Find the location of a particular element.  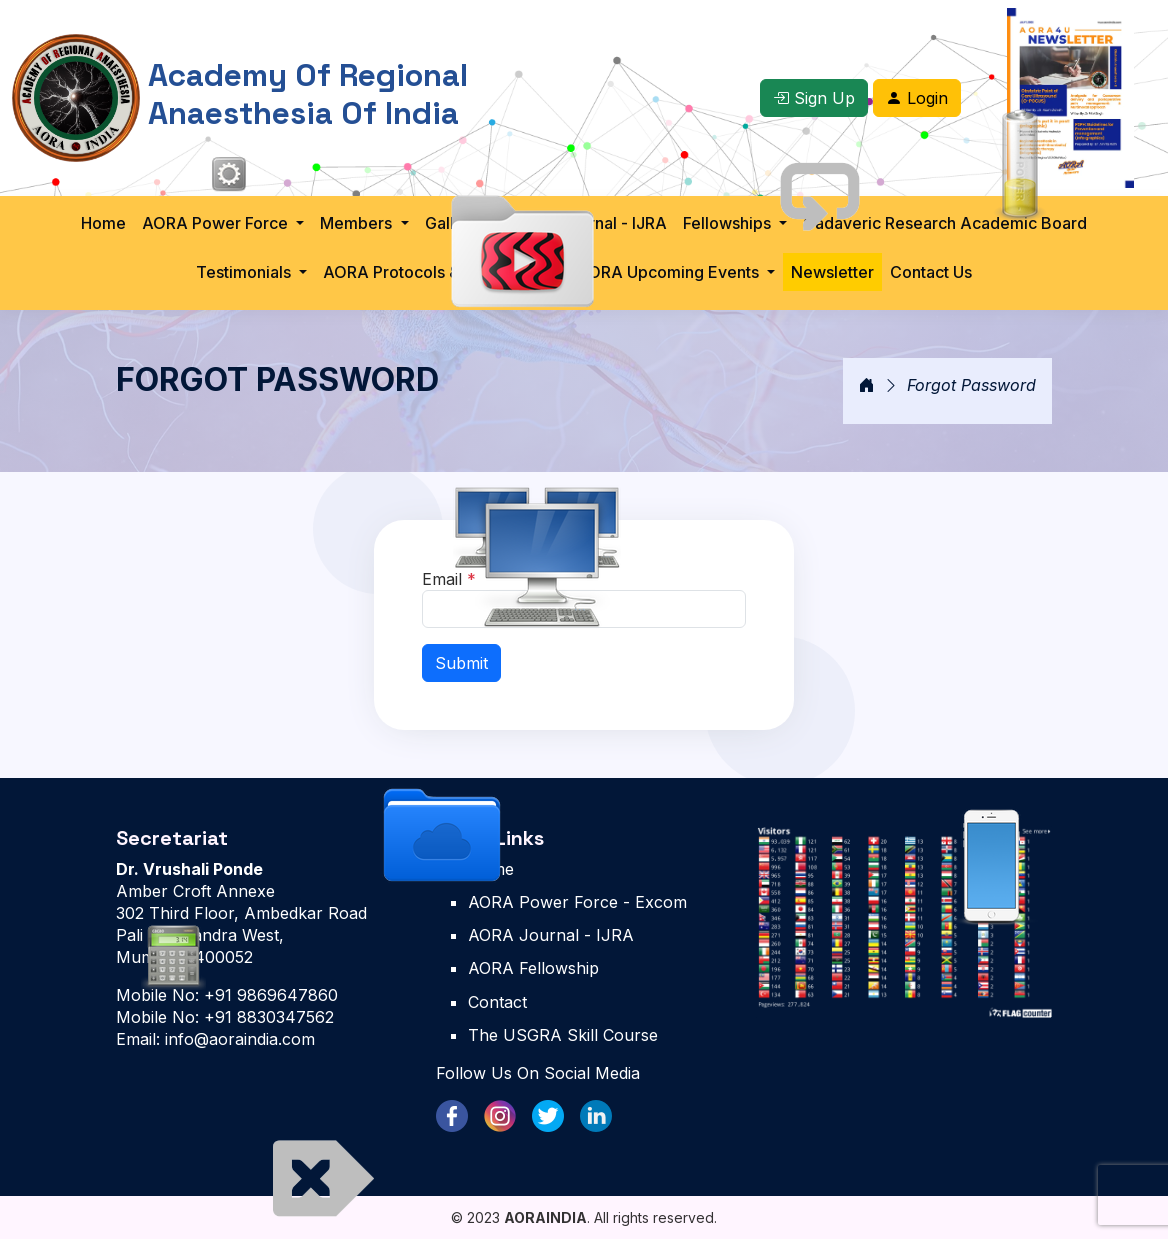

open the calculator app is located at coordinates (173, 957).